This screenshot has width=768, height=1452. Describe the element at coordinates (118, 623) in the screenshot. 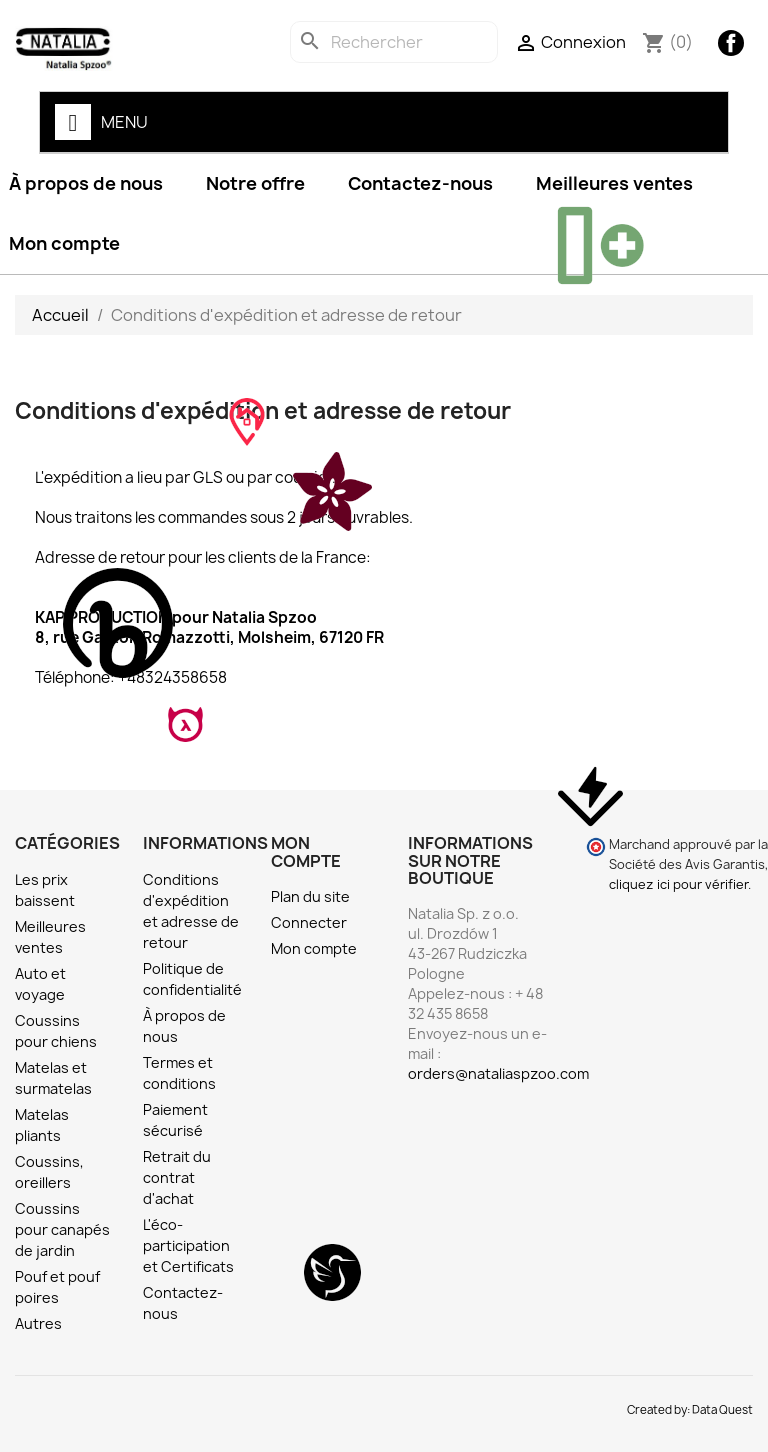

I see `open bitly link shortening service` at that location.